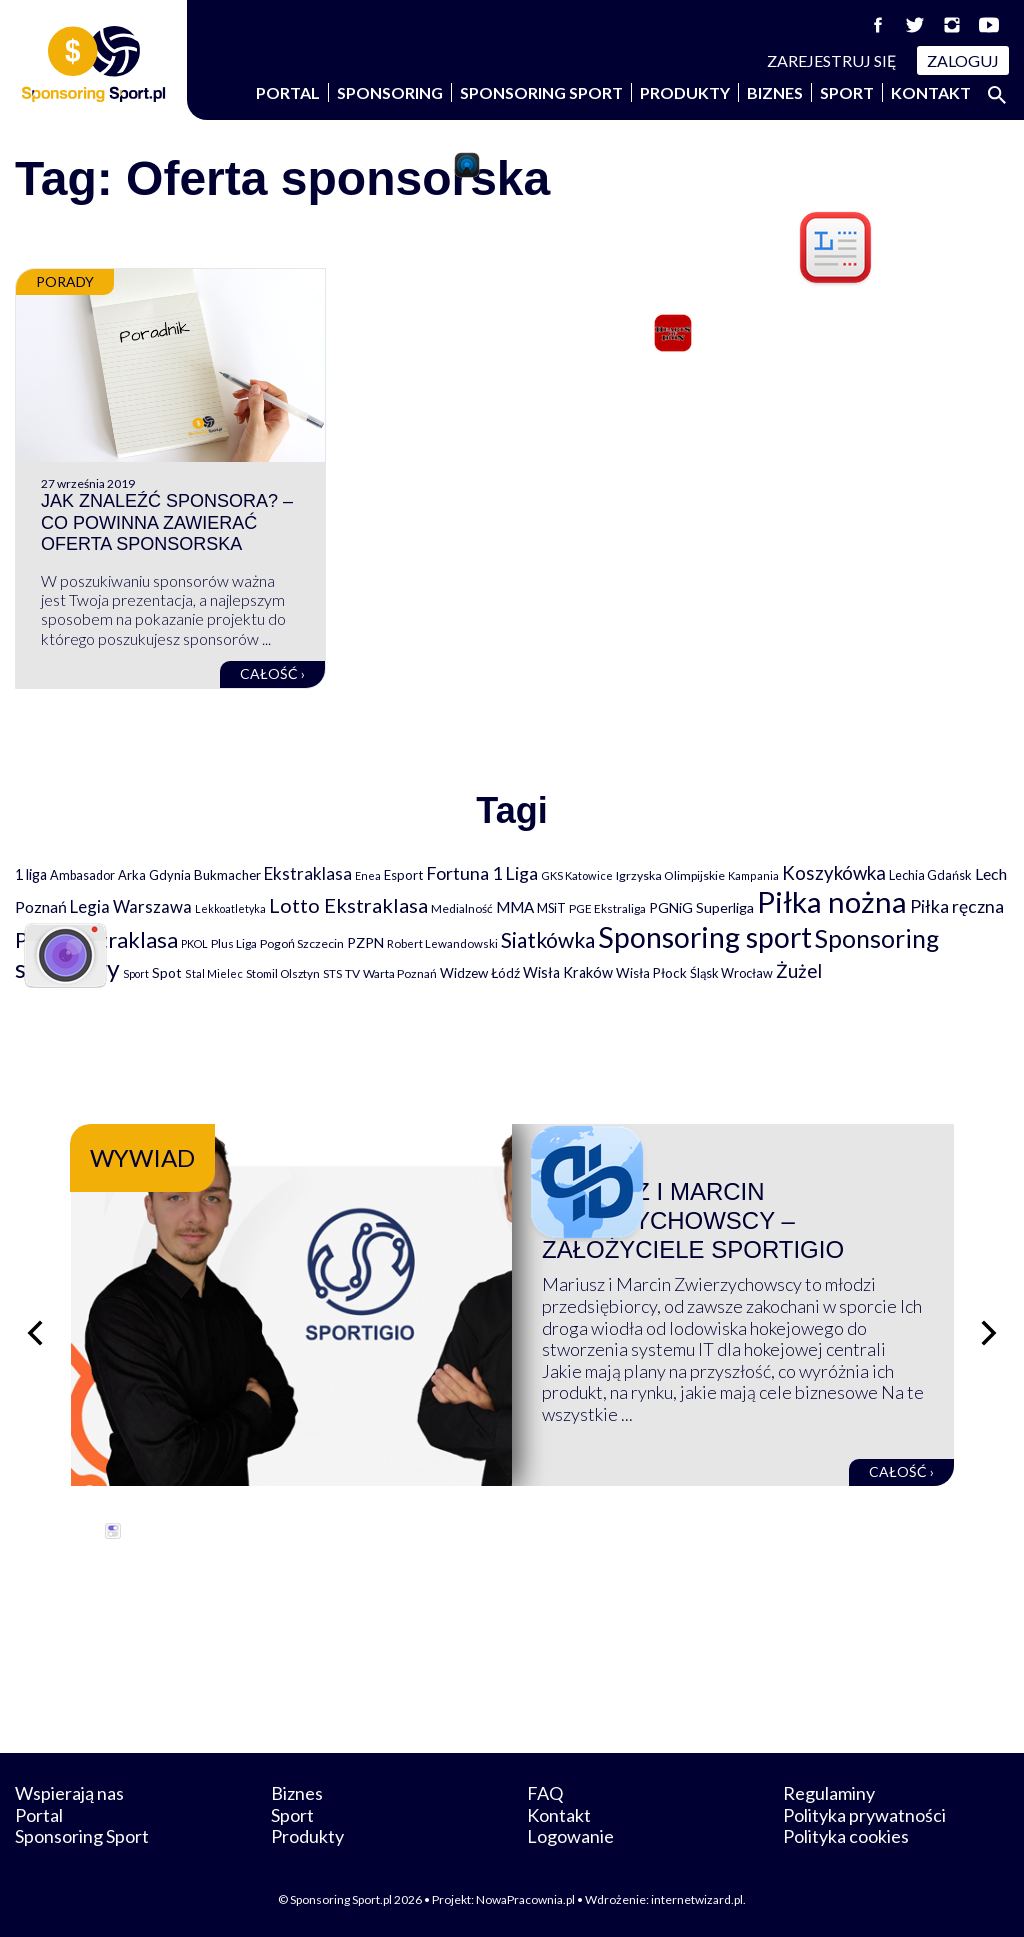  Describe the element at coordinates (835, 247) in the screenshot. I see `open Lorem placeholder text generator app` at that location.